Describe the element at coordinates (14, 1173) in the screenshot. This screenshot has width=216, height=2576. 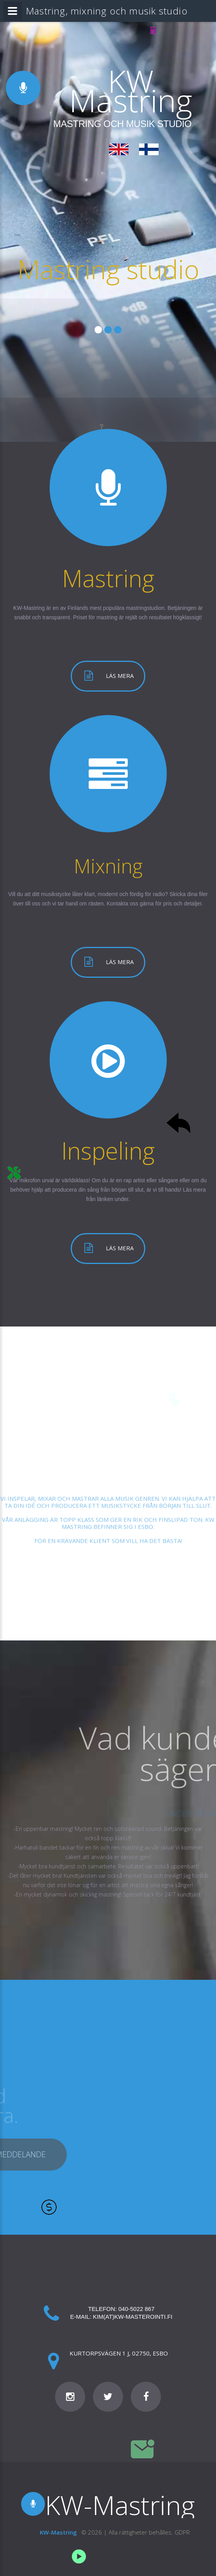
I see `access settings or configuration options` at that location.